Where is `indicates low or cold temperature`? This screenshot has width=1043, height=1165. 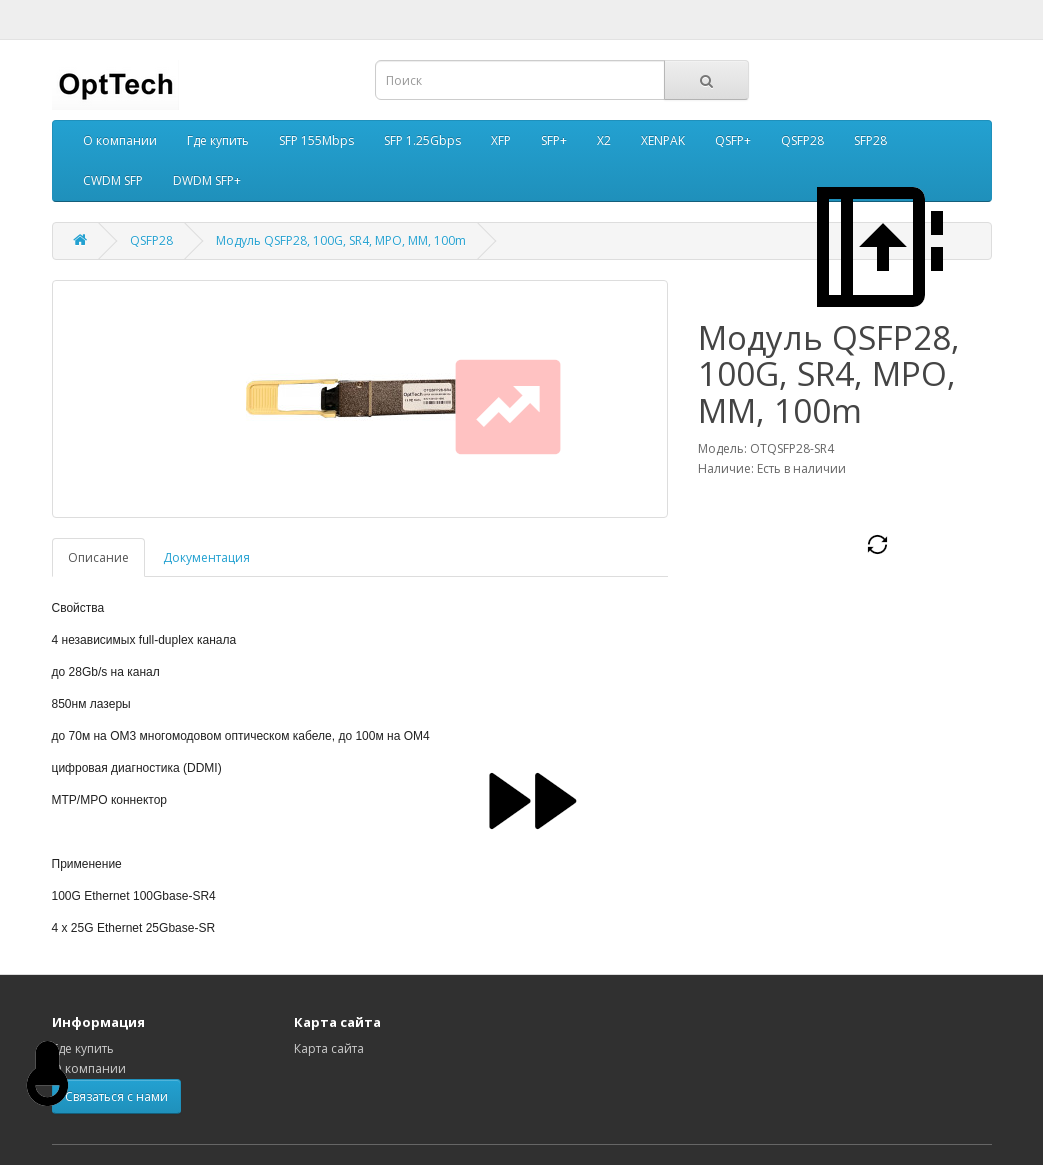
indicates low or cold temperature is located at coordinates (47, 1073).